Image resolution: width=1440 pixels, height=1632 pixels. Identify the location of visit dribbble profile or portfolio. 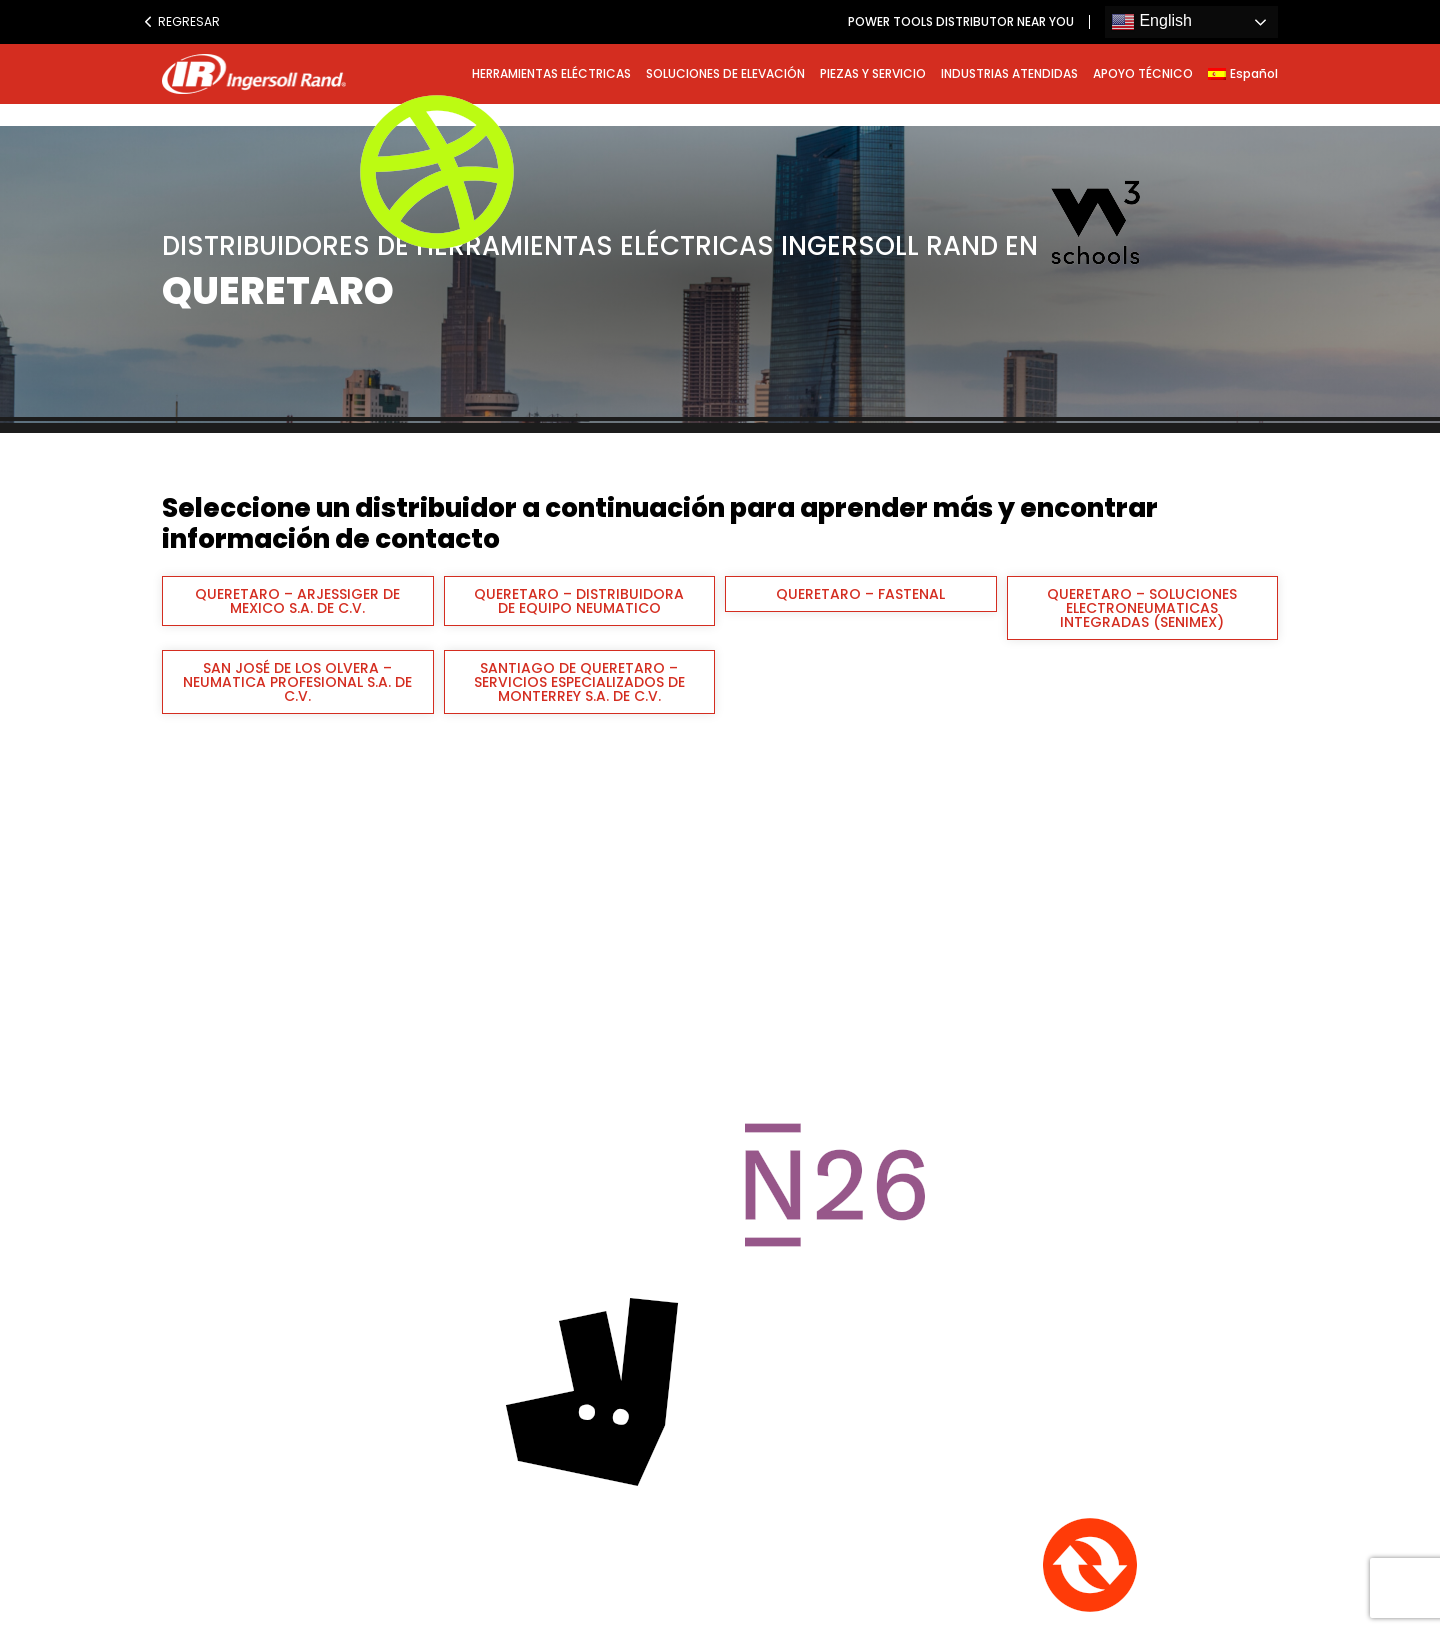
(437, 172).